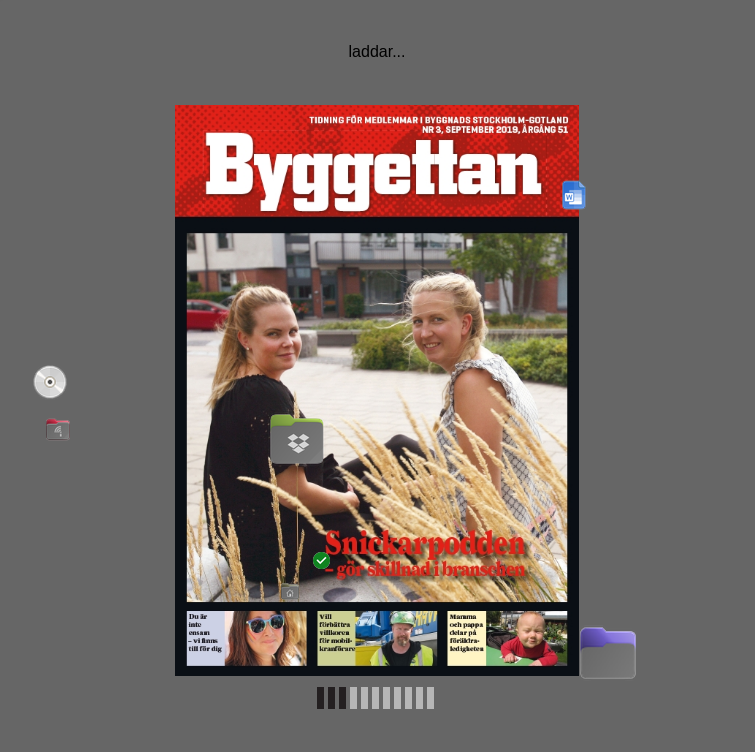 The width and height of the screenshot is (755, 752). Describe the element at coordinates (297, 439) in the screenshot. I see `open your dropbox folder` at that location.